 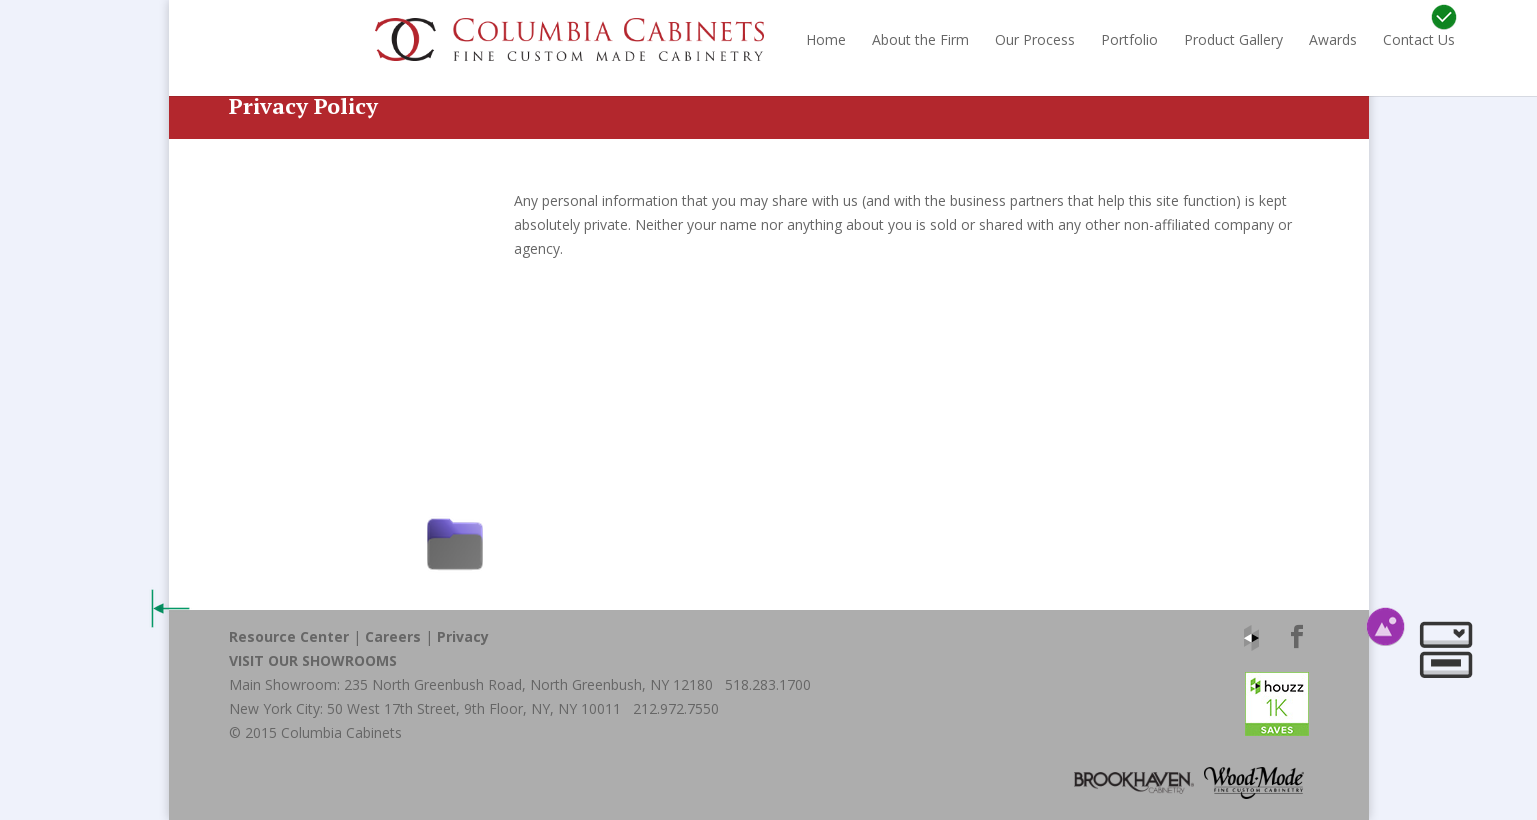 What do you see at coordinates (455, 544) in the screenshot?
I see `view contents of an open folder` at bounding box center [455, 544].